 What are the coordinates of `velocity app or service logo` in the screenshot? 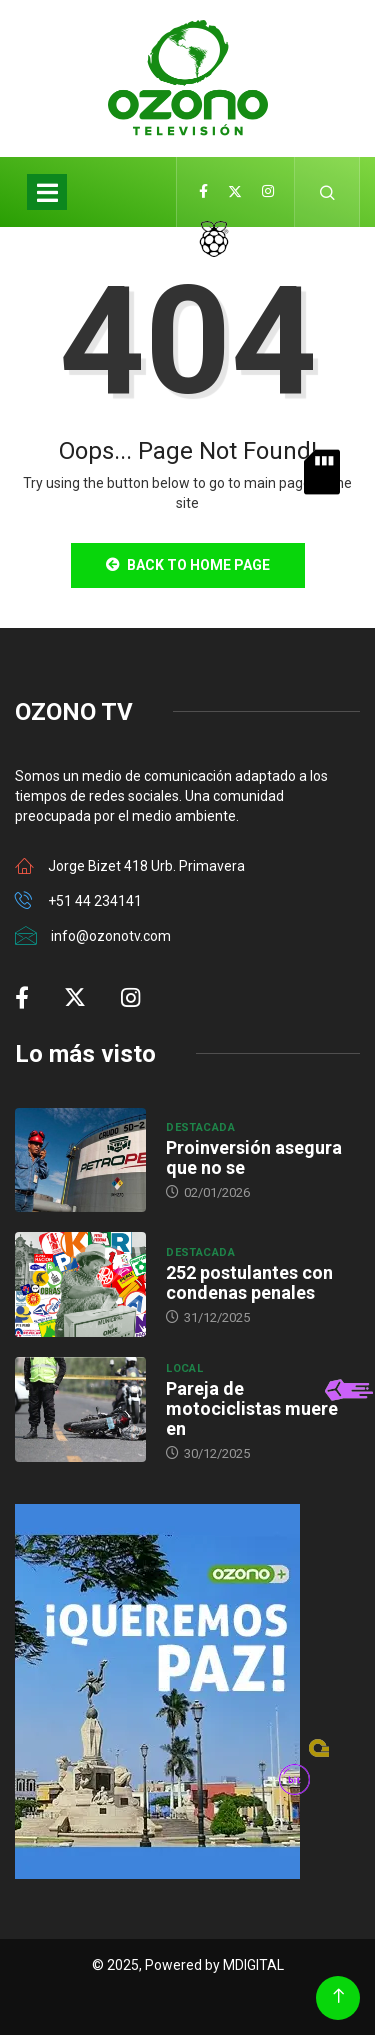 It's located at (349, 1390).